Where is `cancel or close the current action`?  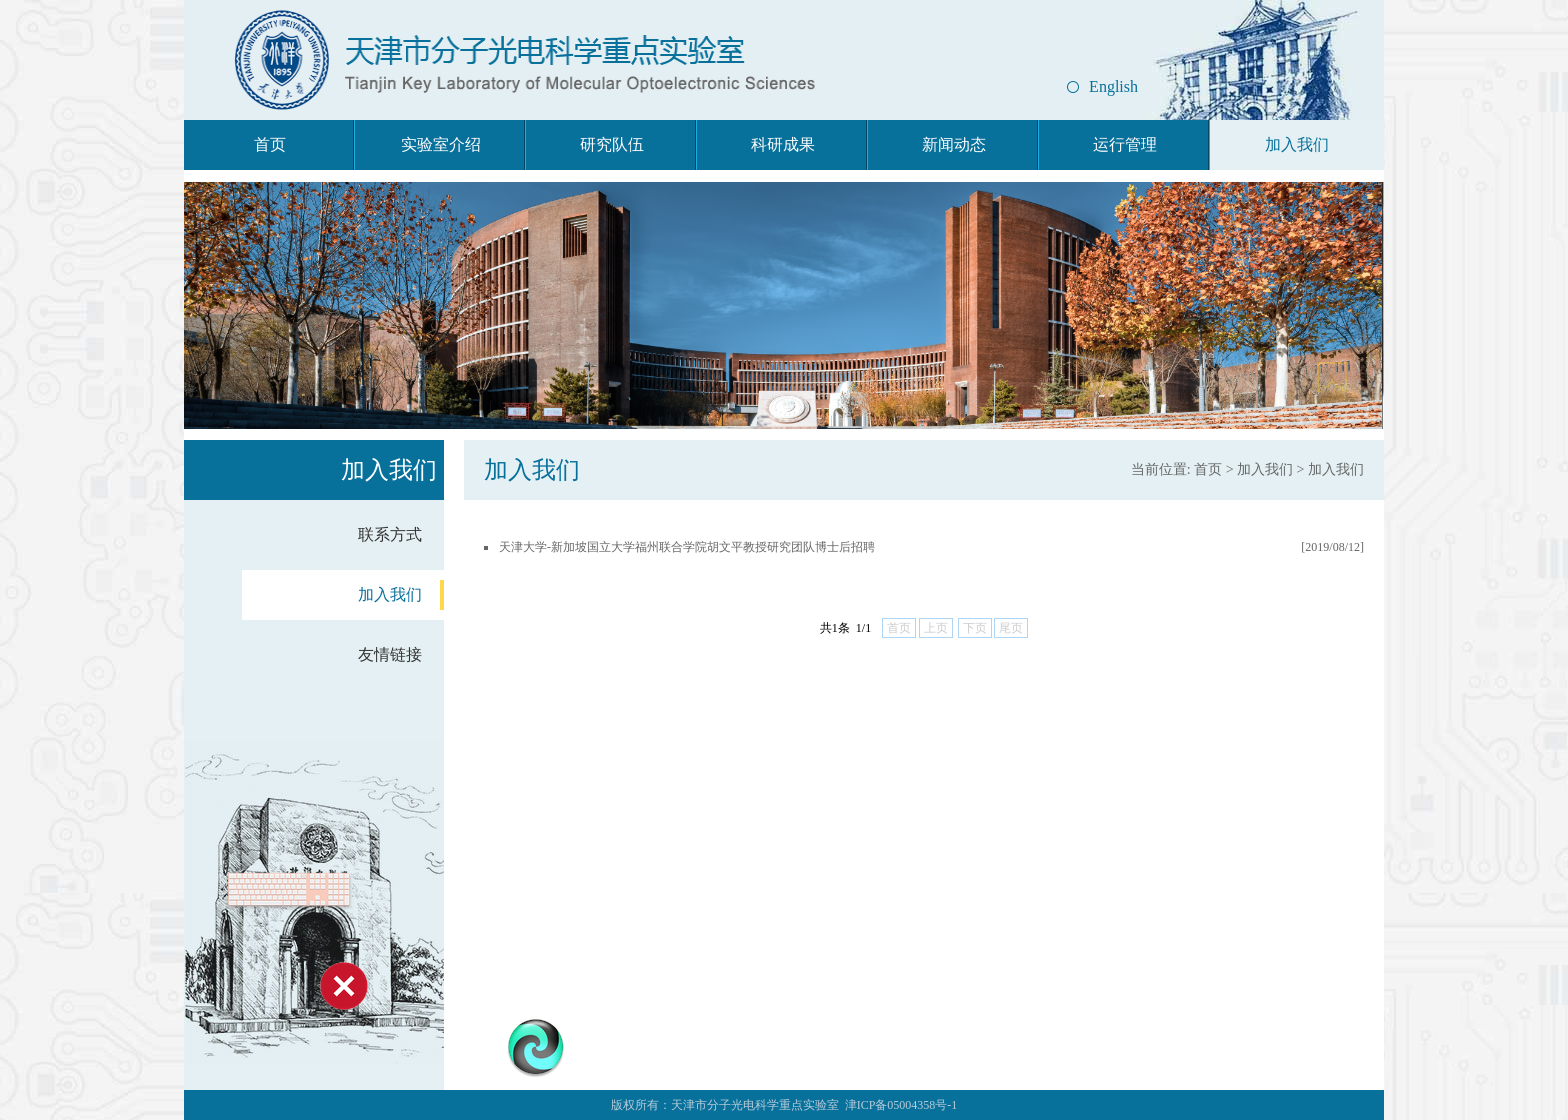
cancel or close the current action is located at coordinates (344, 986).